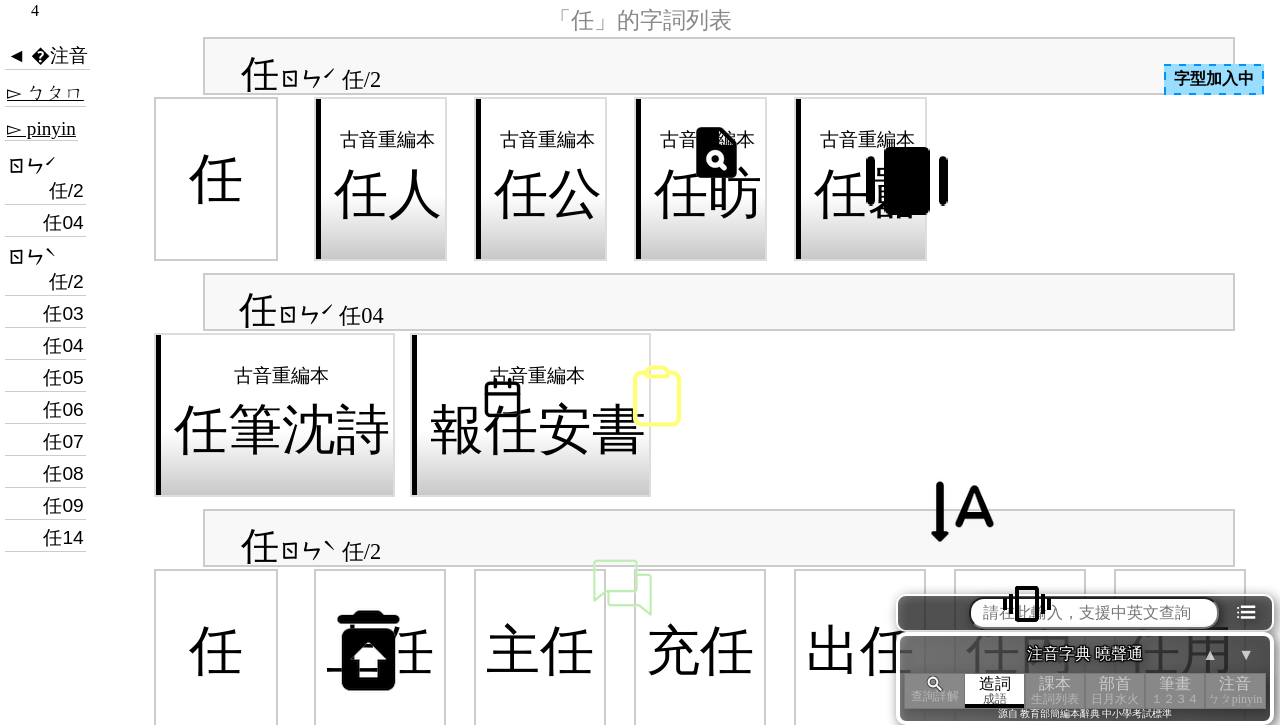 This screenshot has height=725, width=1280. What do you see at coordinates (657, 396) in the screenshot?
I see `copy to clipboard` at bounding box center [657, 396].